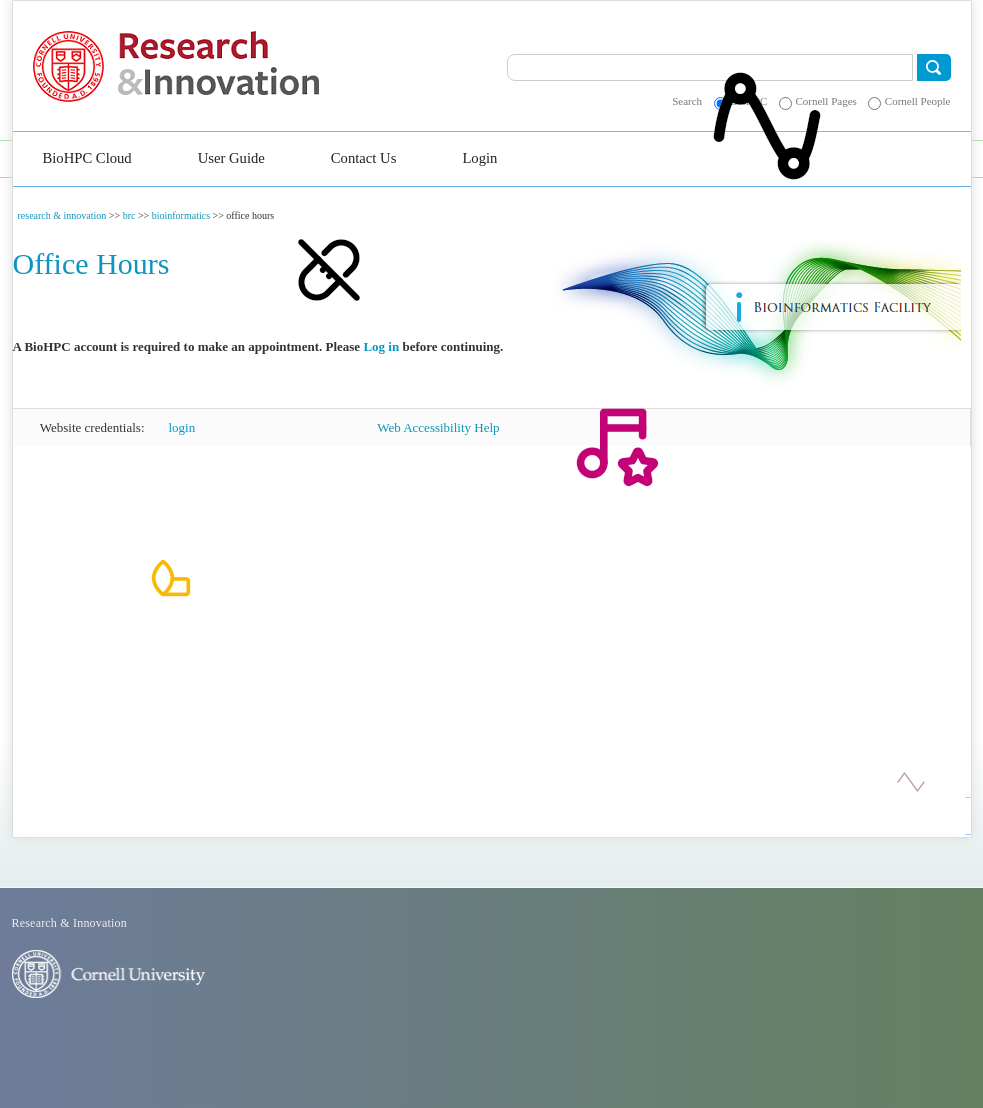 This screenshot has width=983, height=1108. Describe the element at coordinates (171, 579) in the screenshot. I see `open snapseed photo editor` at that location.